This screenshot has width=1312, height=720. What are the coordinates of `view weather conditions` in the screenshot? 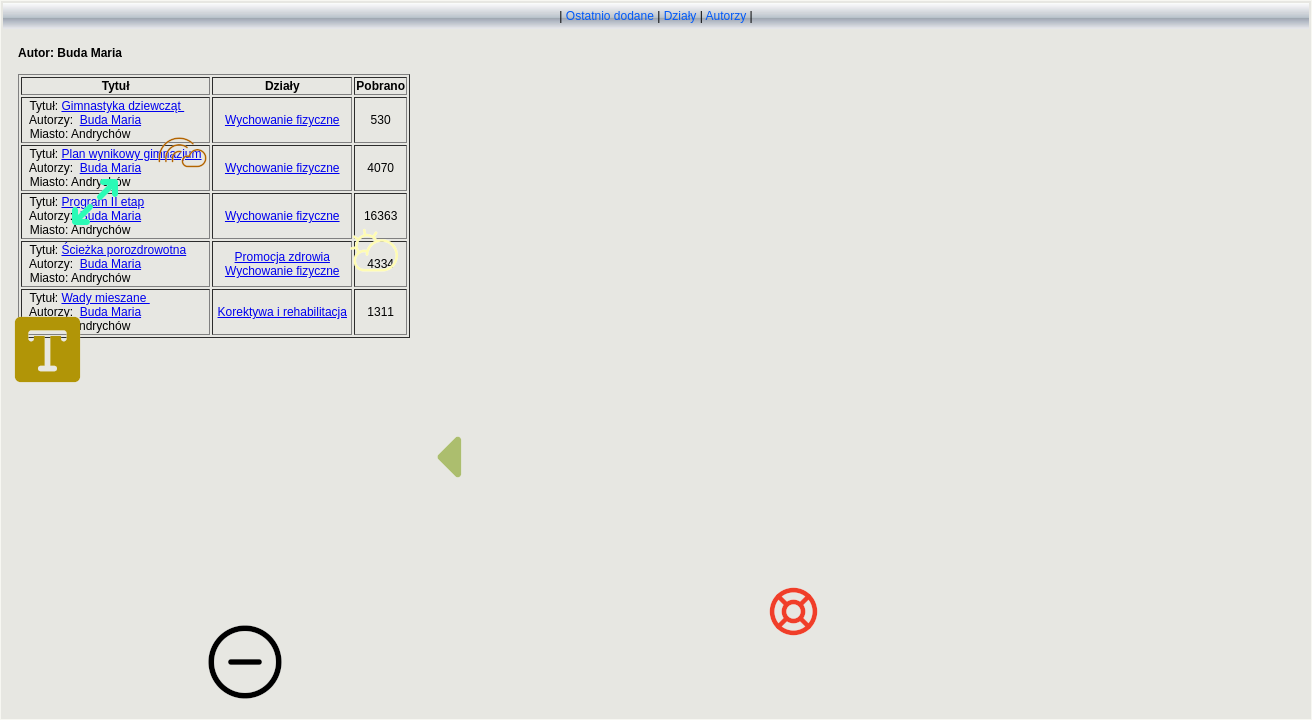 It's located at (182, 151).